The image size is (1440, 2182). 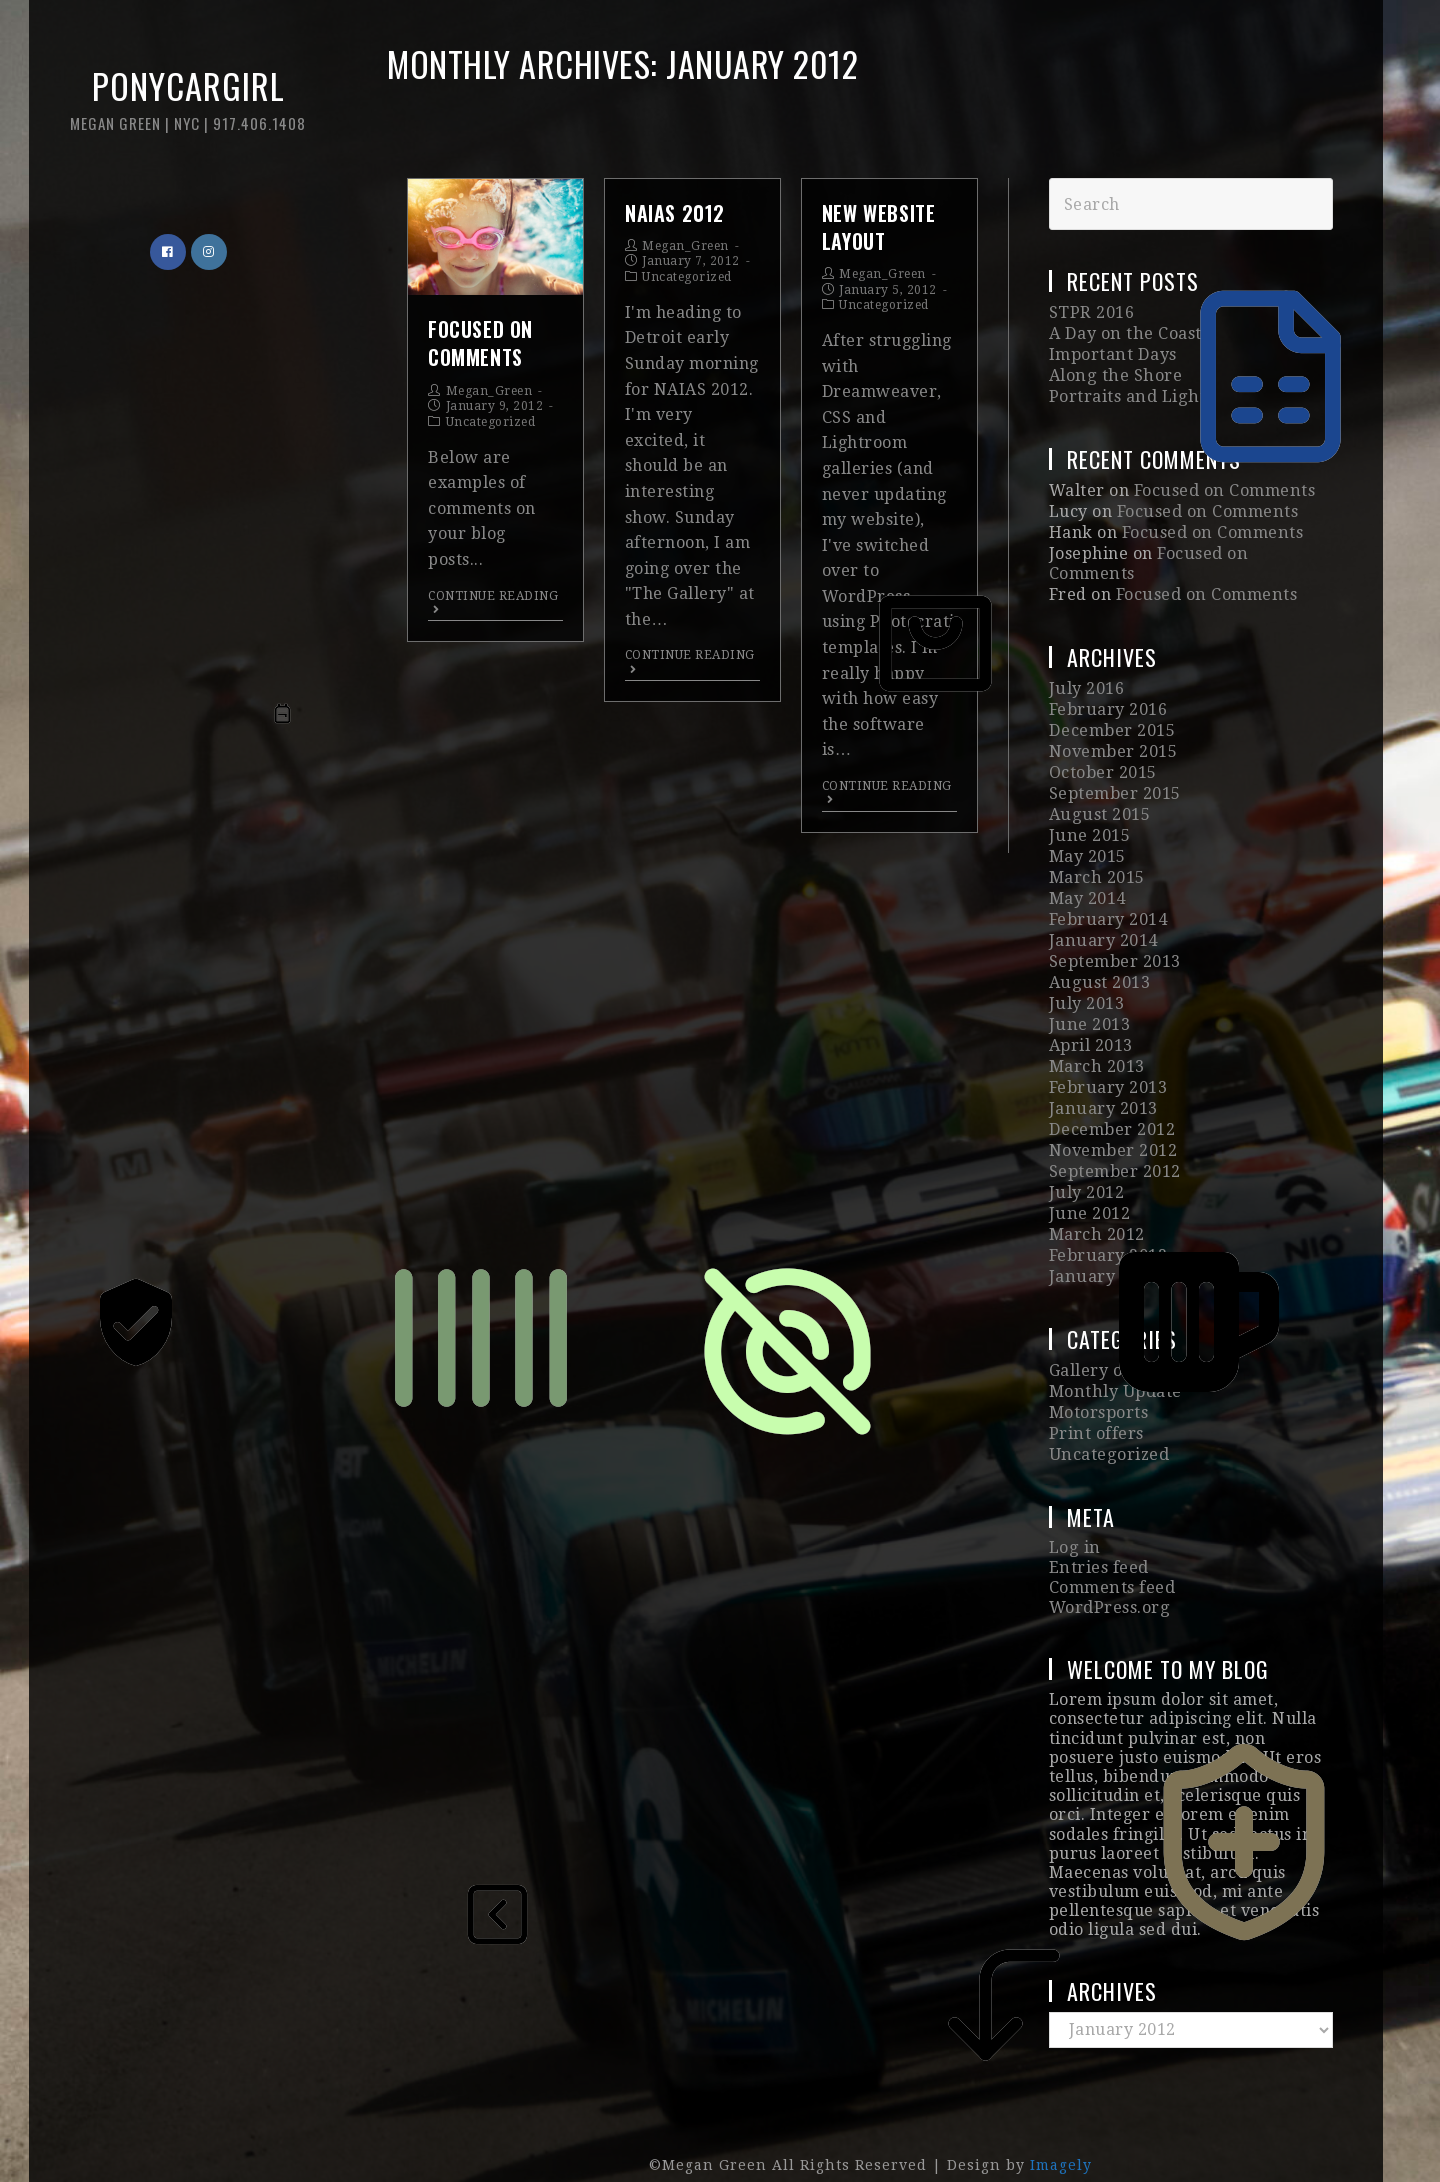 I want to click on access your backpack or inventory, so click(x=282, y=713).